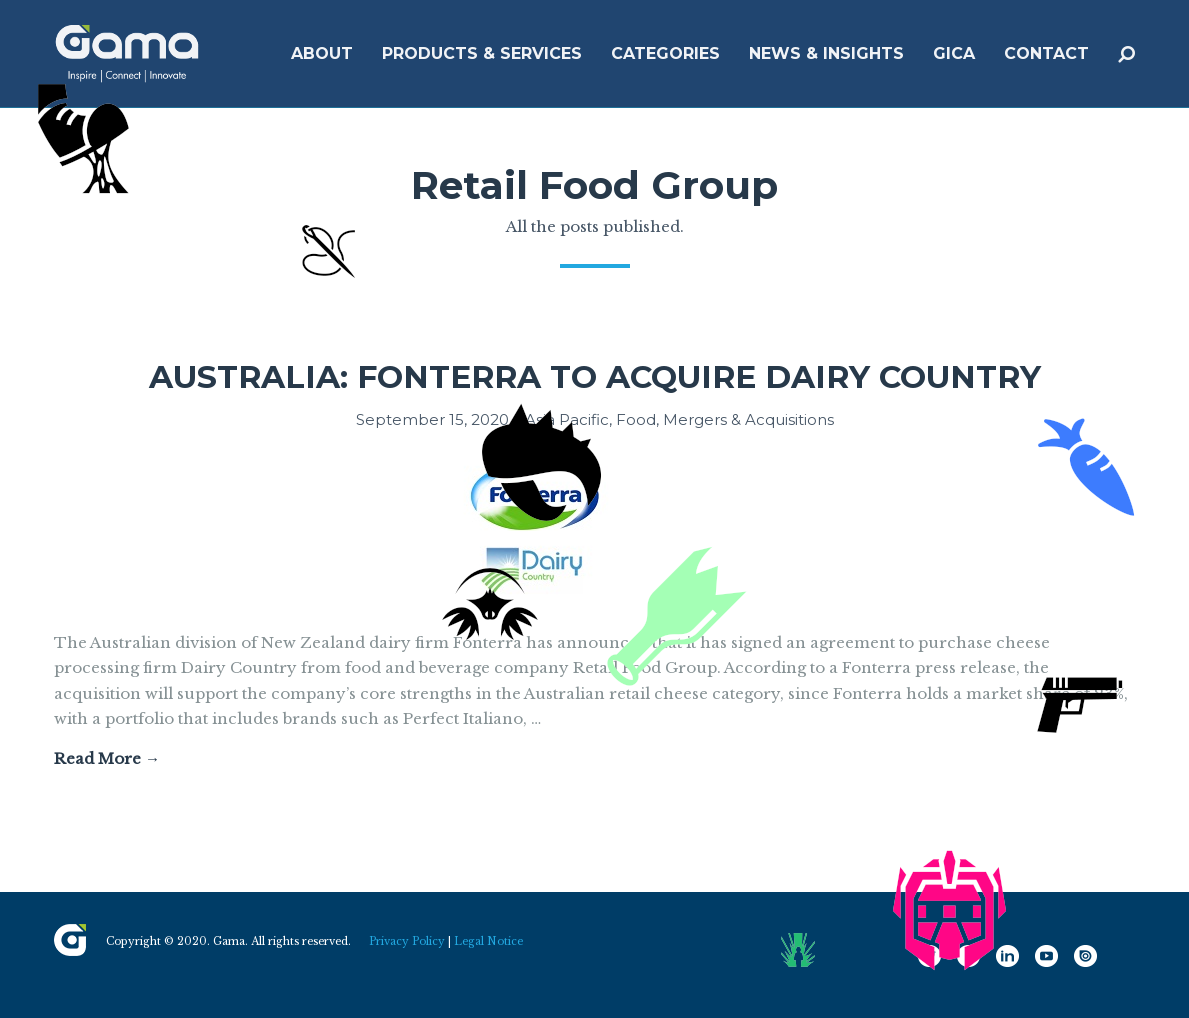 This screenshot has width=1189, height=1018. Describe the element at coordinates (490, 598) in the screenshot. I see `mole character or creature in a game` at that location.